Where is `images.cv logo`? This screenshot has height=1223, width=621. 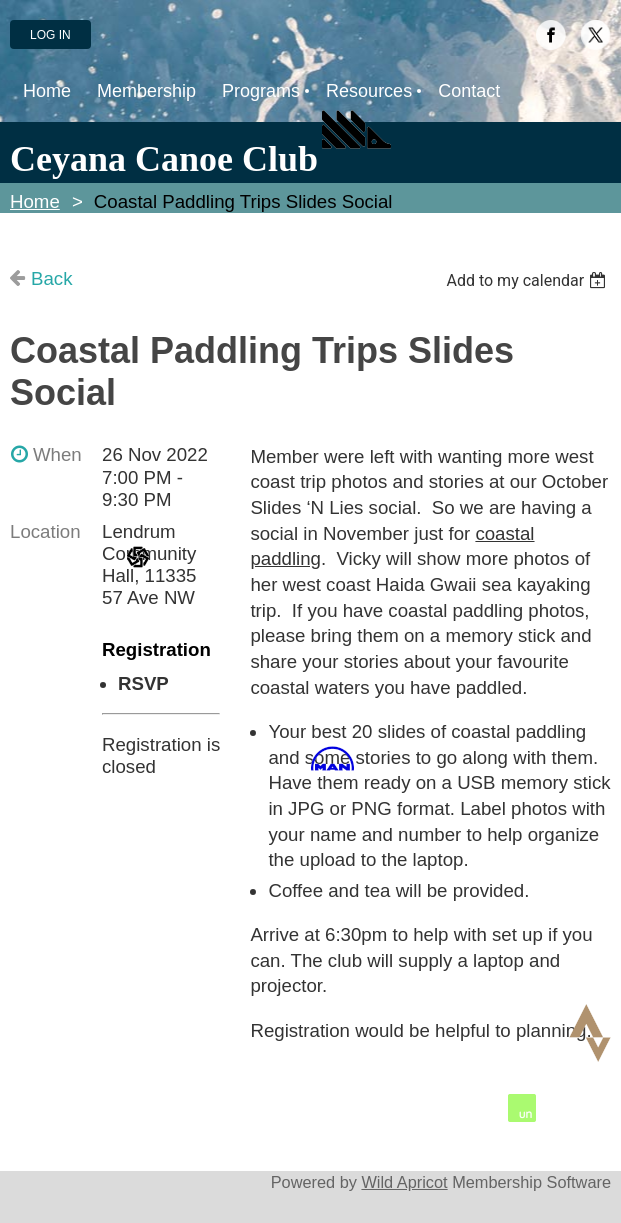
images.cv logo is located at coordinates (138, 557).